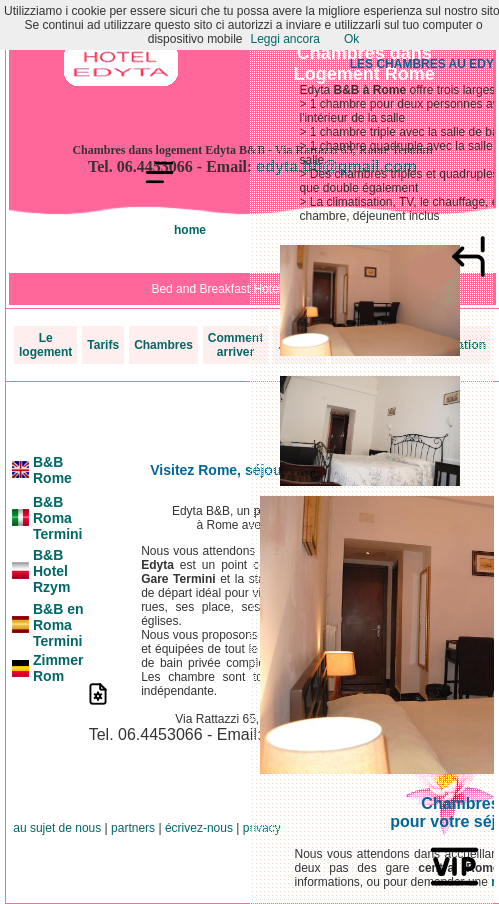 The image size is (499, 904). What do you see at coordinates (98, 694) in the screenshot?
I see `access file settings or preferences` at bounding box center [98, 694].